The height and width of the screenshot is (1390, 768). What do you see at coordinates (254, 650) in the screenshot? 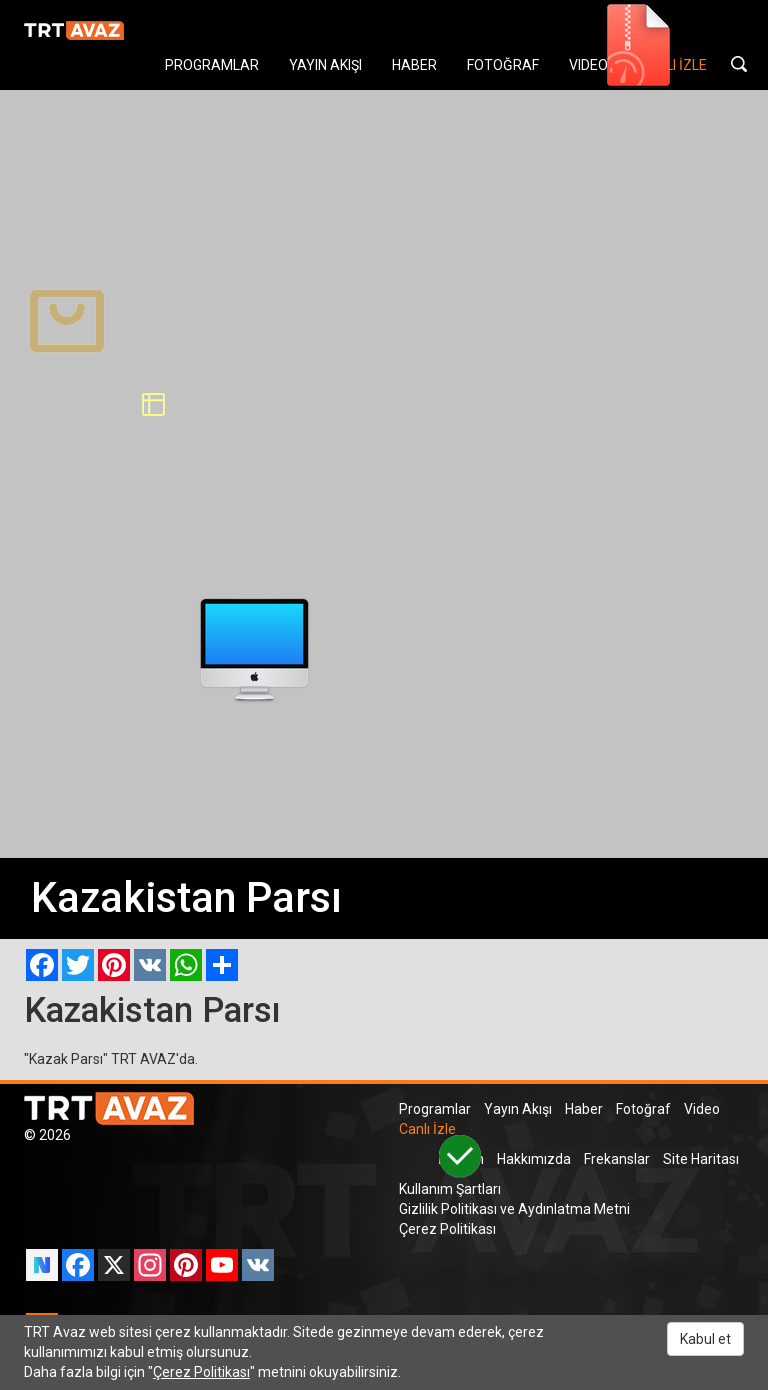
I see `access desktop or computer settings` at bounding box center [254, 650].